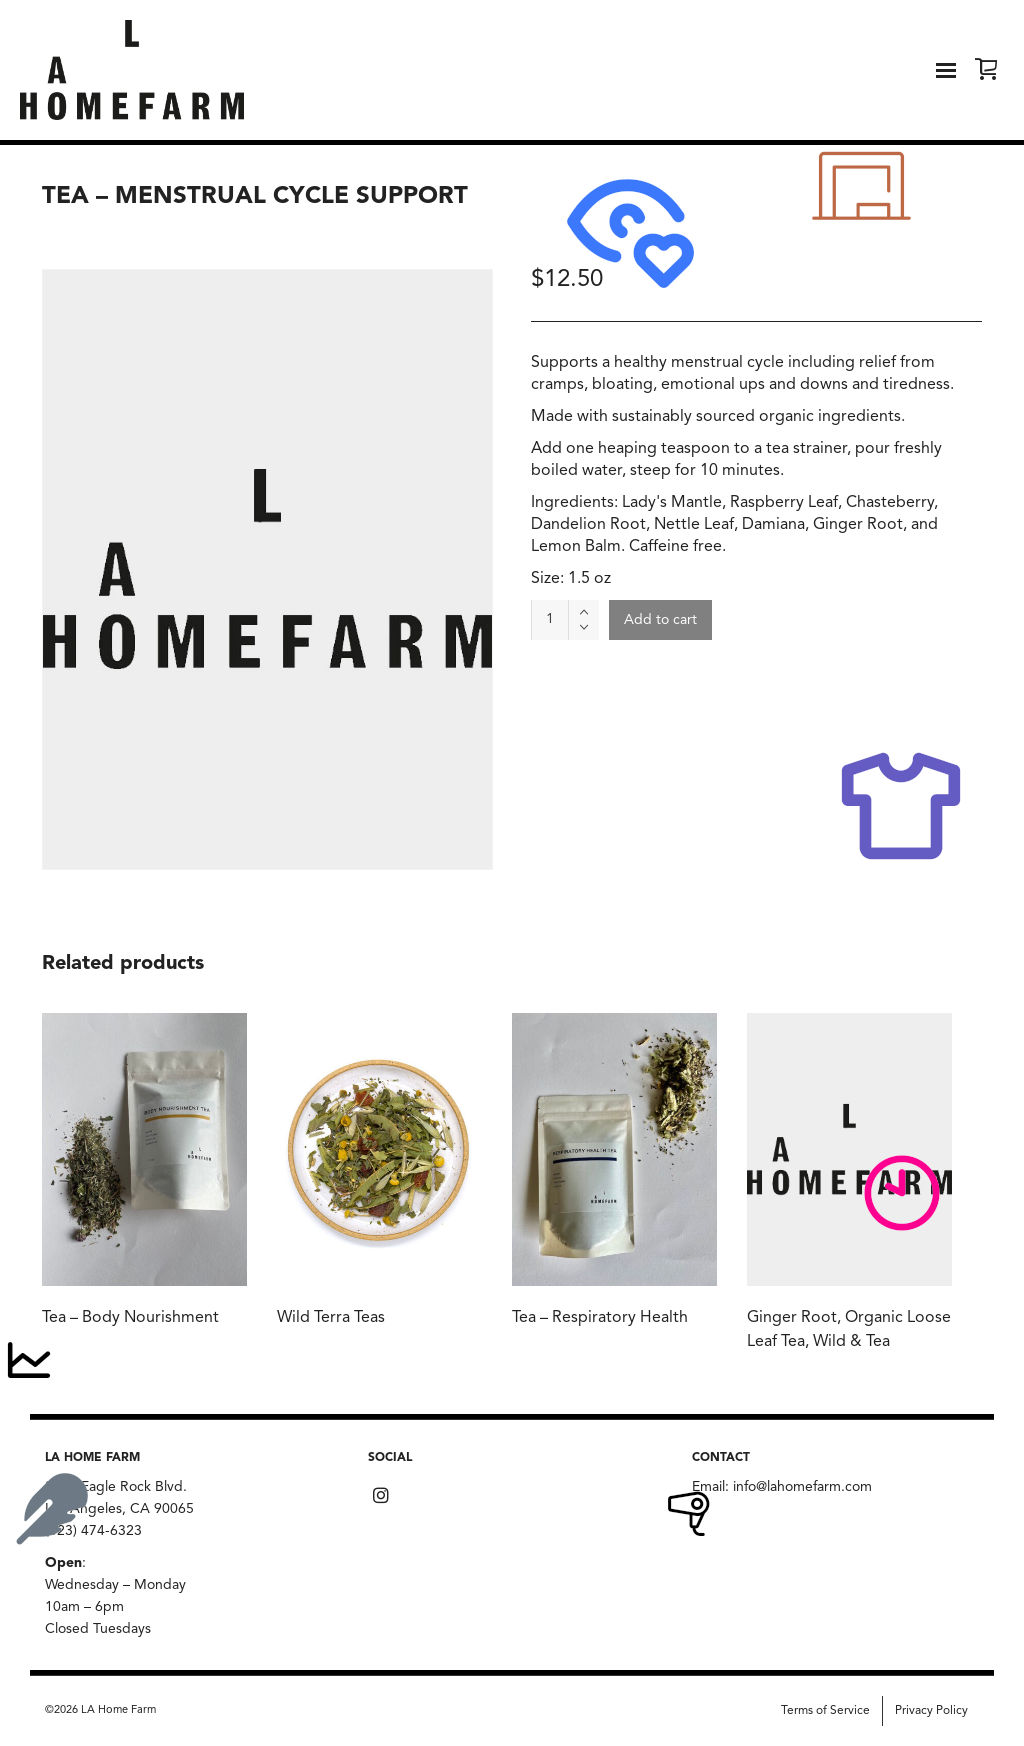  What do you see at coordinates (901, 806) in the screenshot?
I see `browse clothing or apparel items` at bounding box center [901, 806].